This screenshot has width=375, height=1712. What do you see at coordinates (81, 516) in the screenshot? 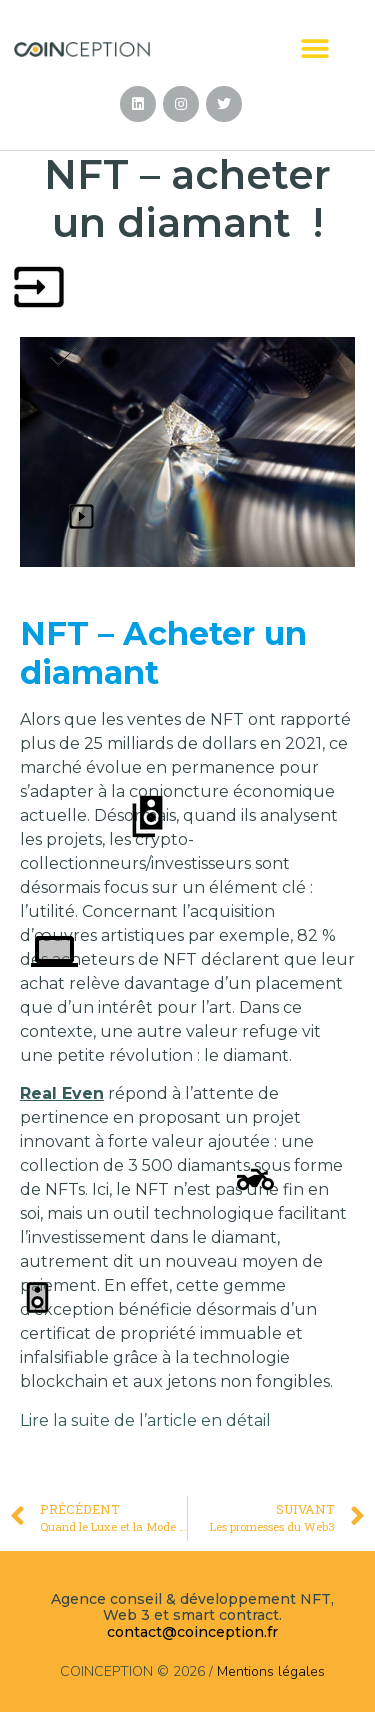
I see `start a slideshow presentation` at bounding box center [81, 516].